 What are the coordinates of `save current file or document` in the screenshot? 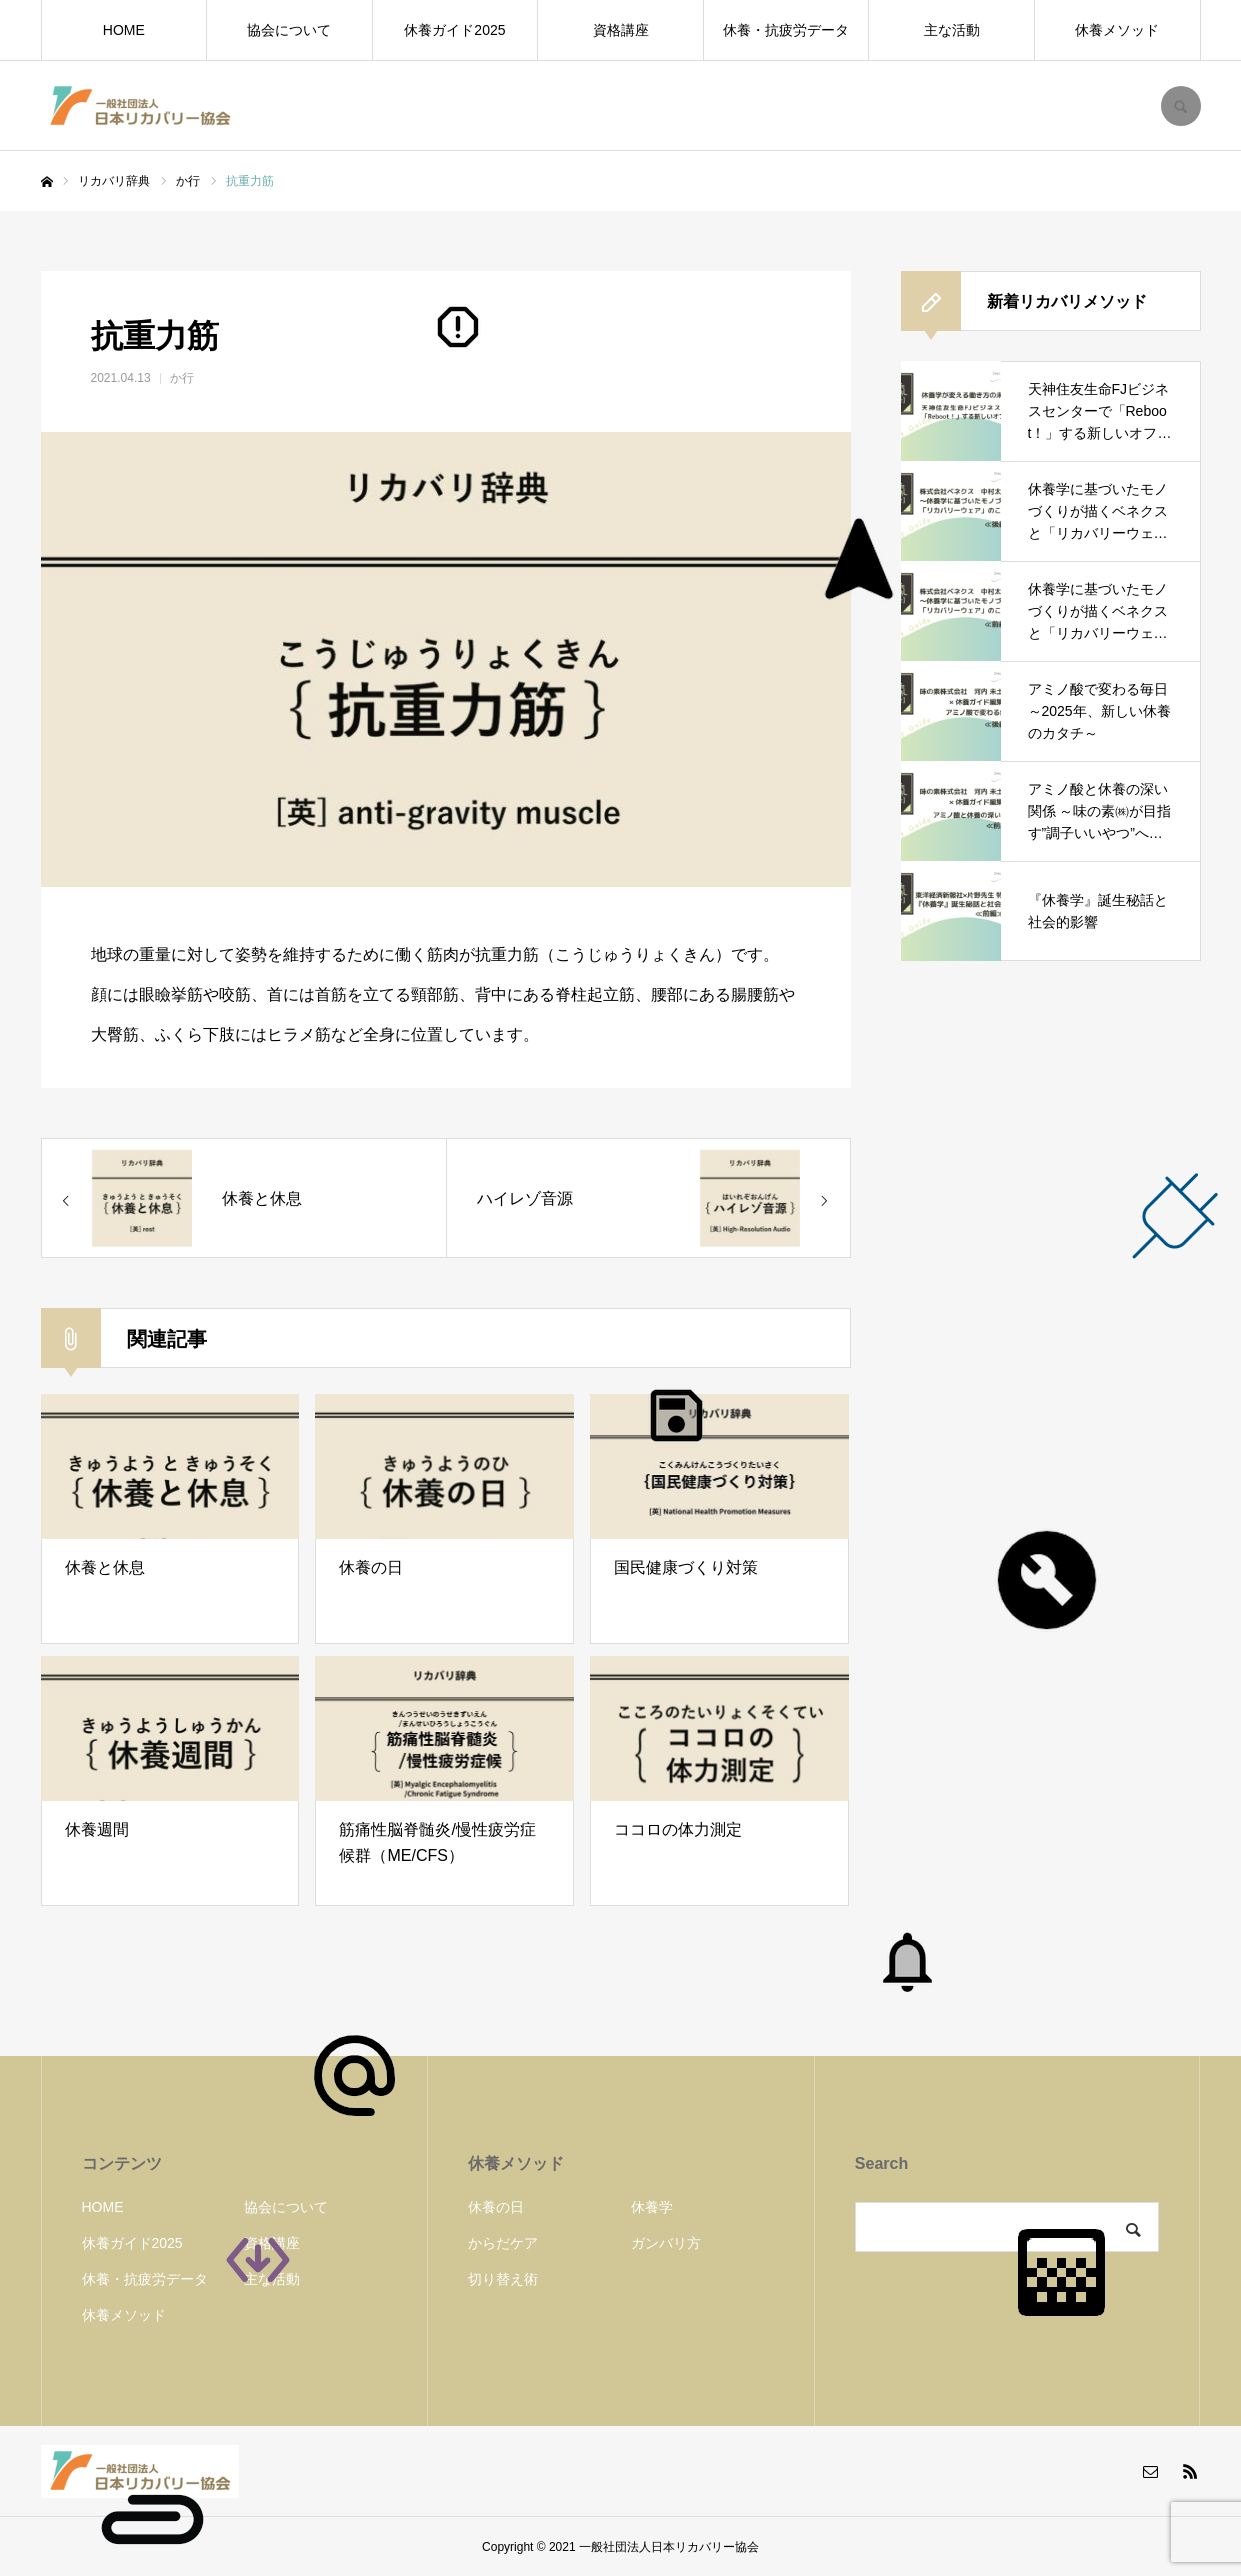 It's located at (676, 1415).